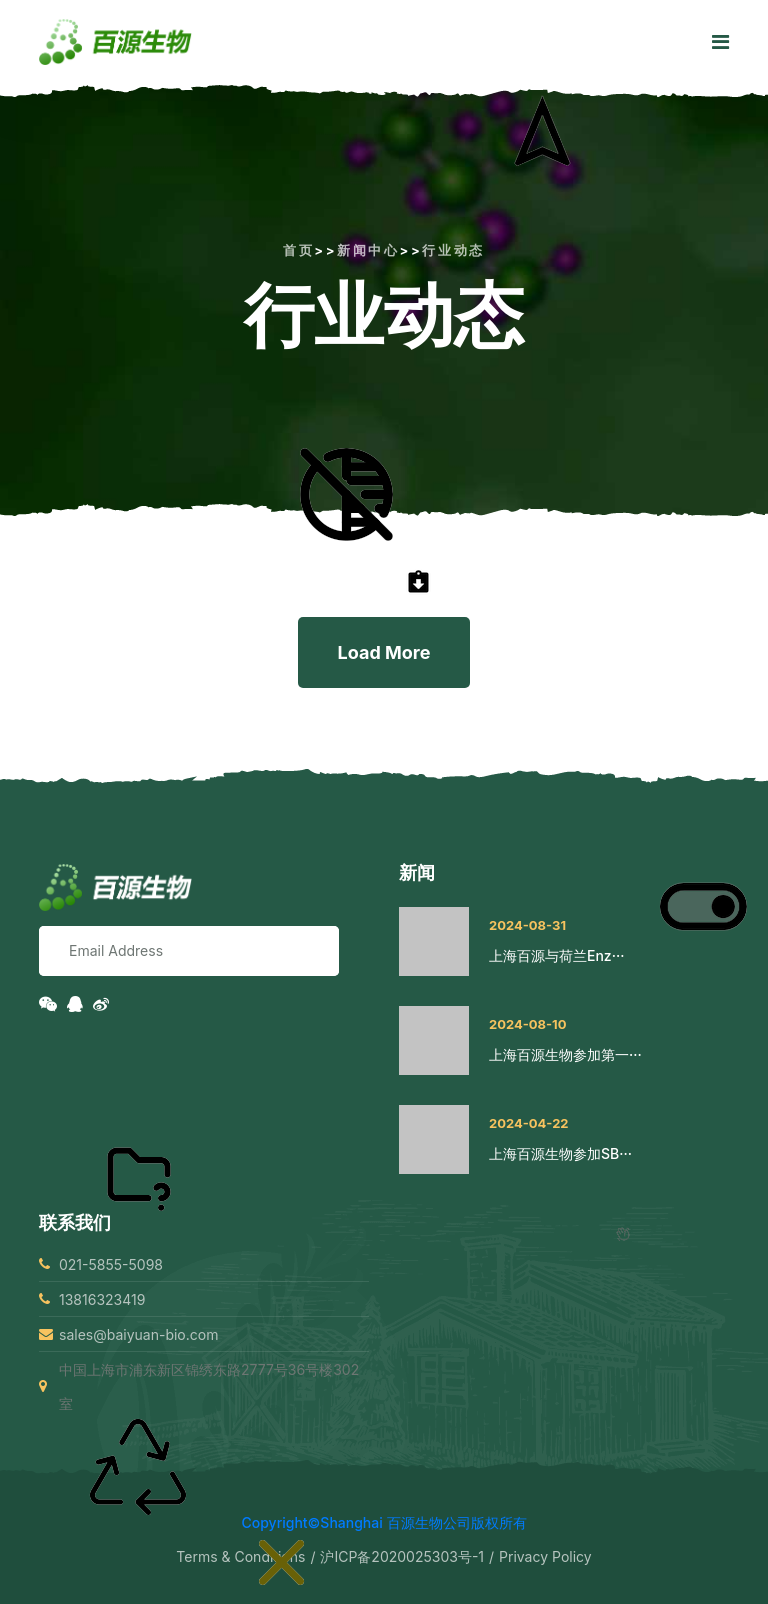 This screenshot has width=768, height=1604. I want to click on download or receive an assignment, so click(418, 582).